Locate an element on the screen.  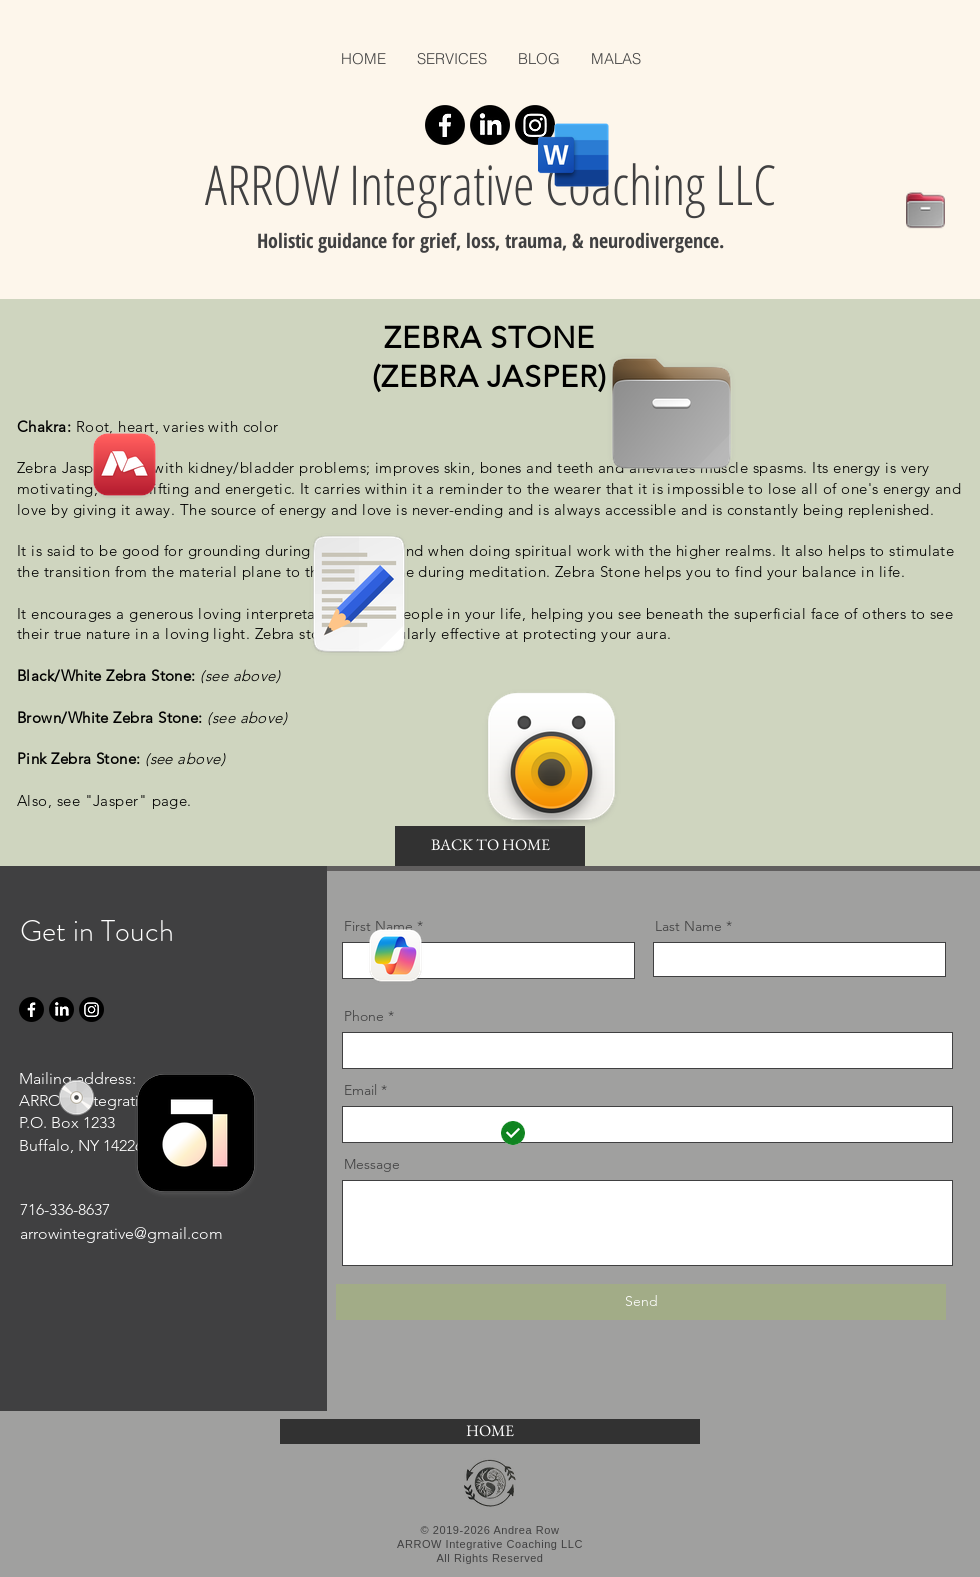
indicates a DVD-RW drive or rewritable disc device is located at coordinates (76, 1097).